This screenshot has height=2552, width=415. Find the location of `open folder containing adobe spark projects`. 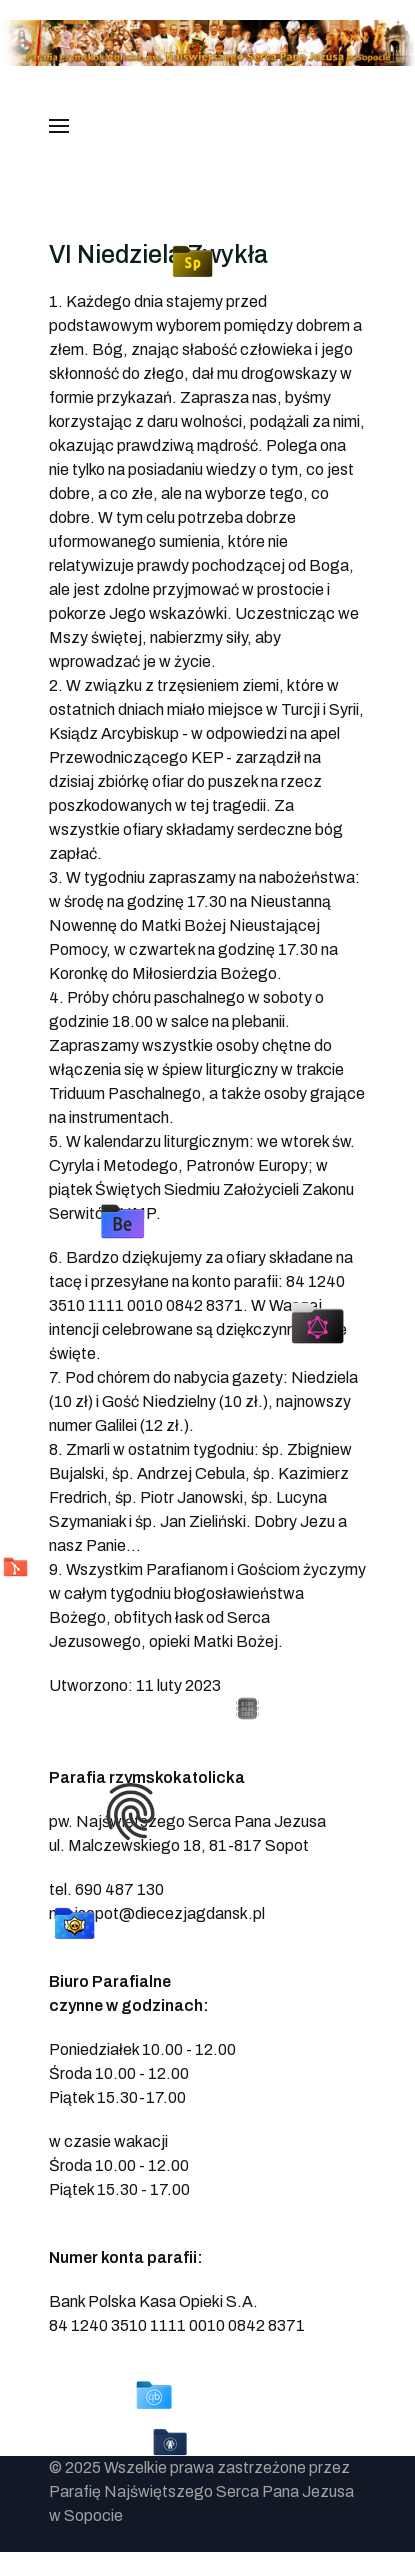

open folder containing adobe spark projects is located at coordinates (192, 262).